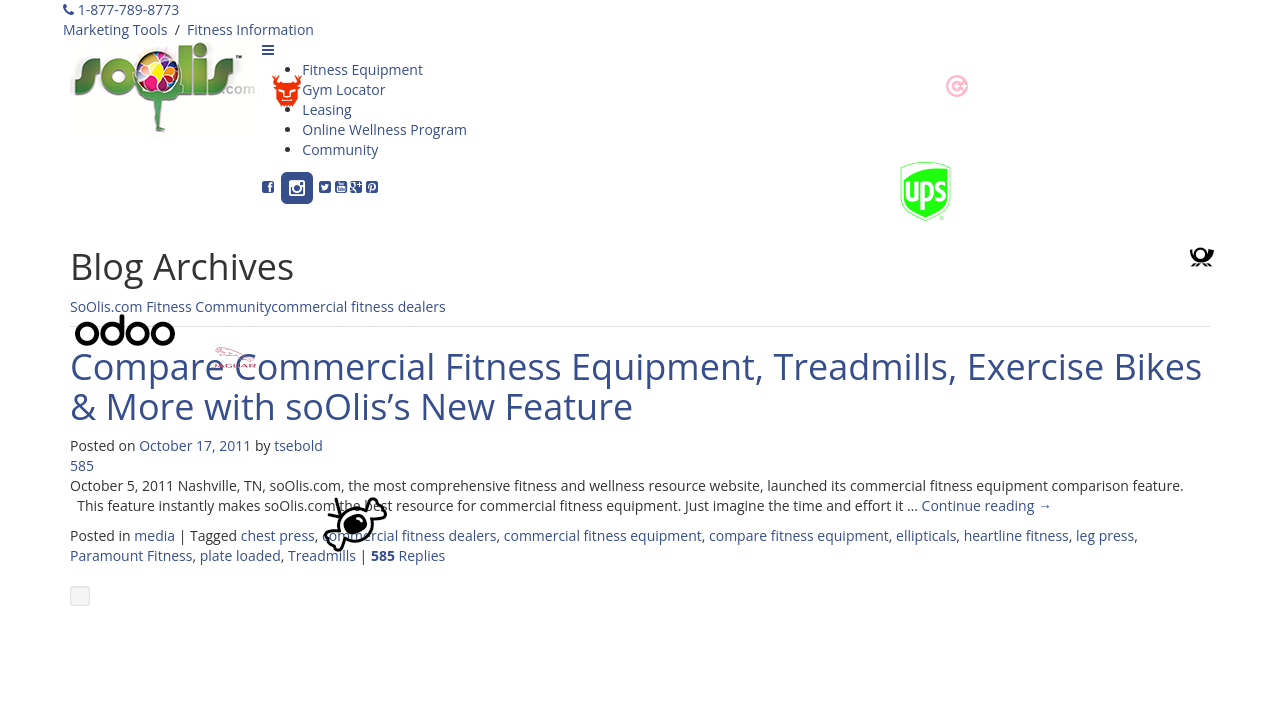 This screenshot has height=720, width=1280. Describe the element at coordinates (925, 191) in the screenshot. I see `UPS shipping and tracking services` at that location.